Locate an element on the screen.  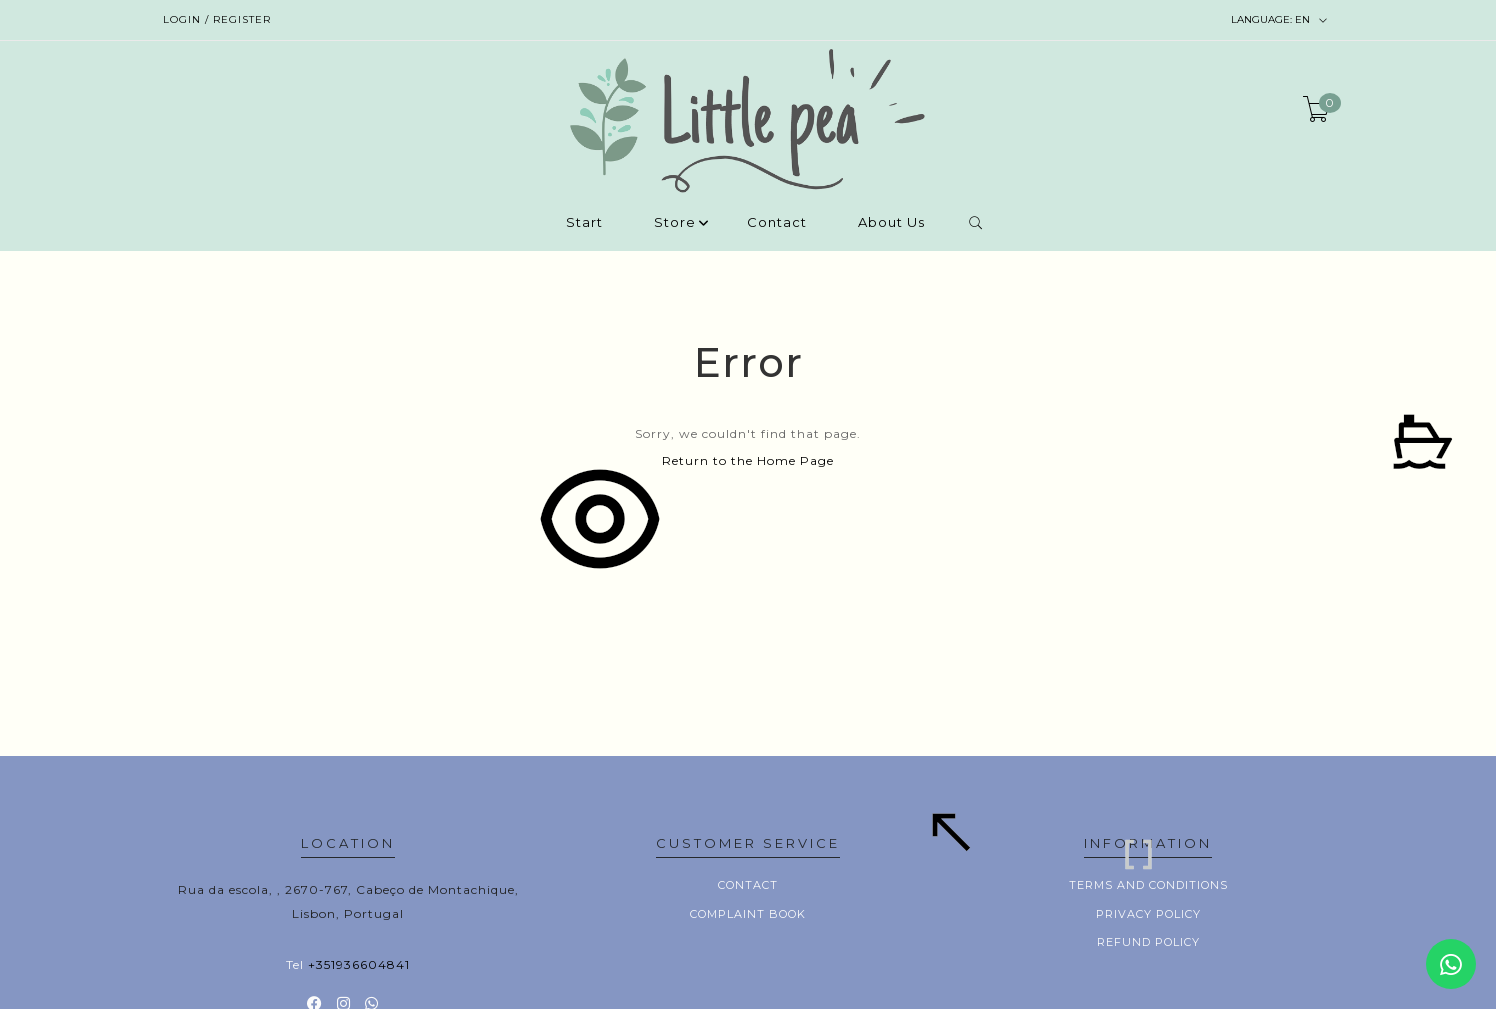
view or preview content is located at coordinates (600, 519).